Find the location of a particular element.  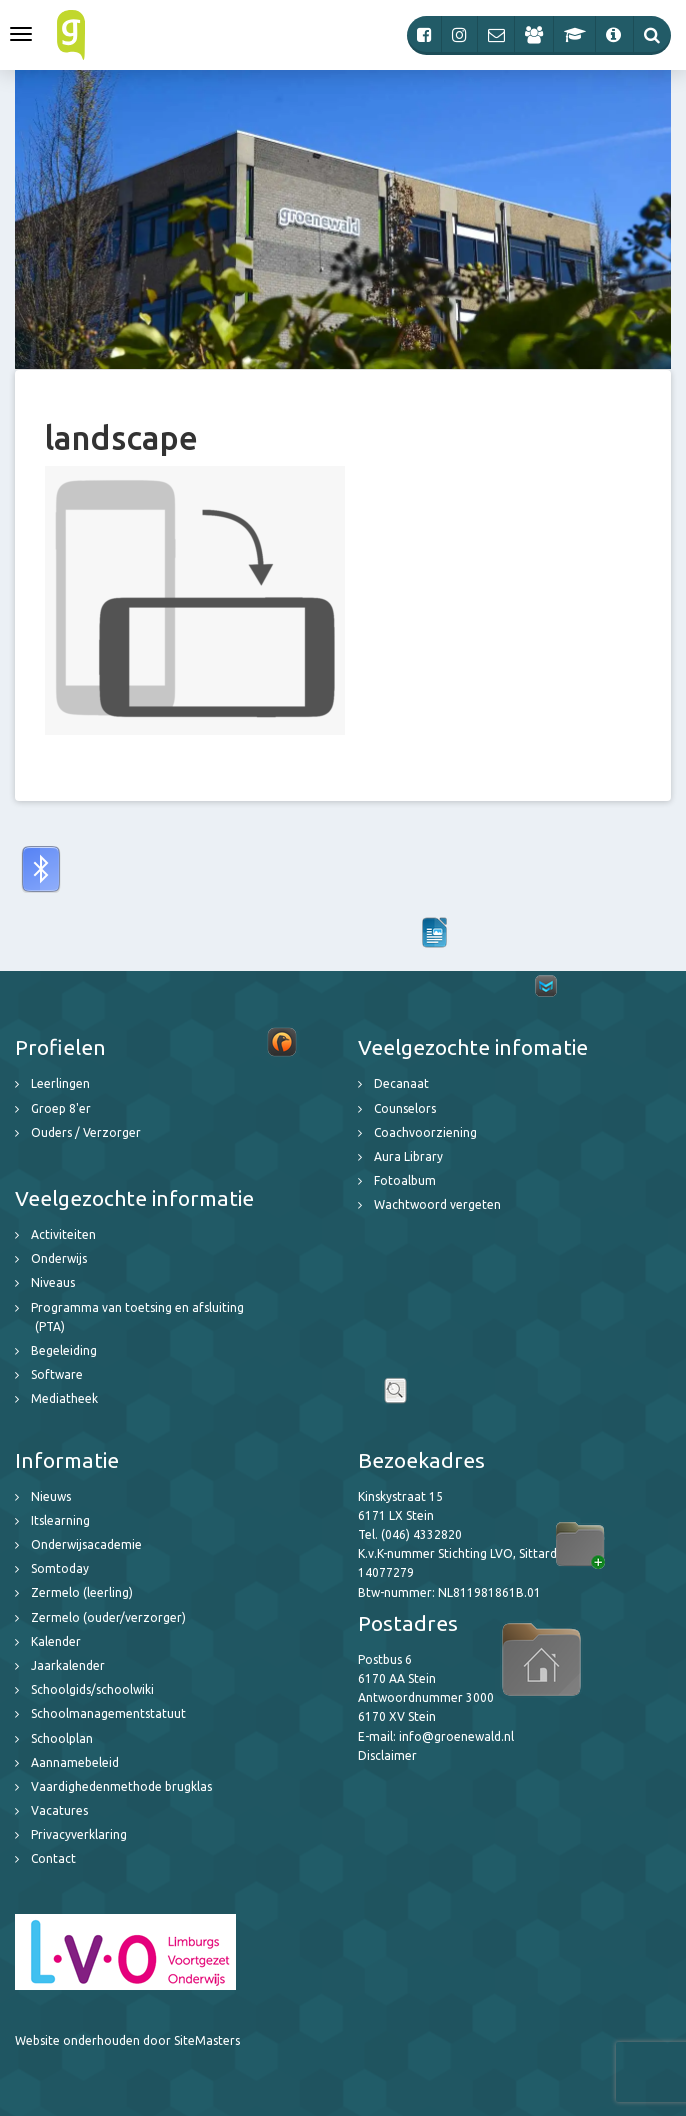

open marktext markdown editor is located at coordinates (546, 986).